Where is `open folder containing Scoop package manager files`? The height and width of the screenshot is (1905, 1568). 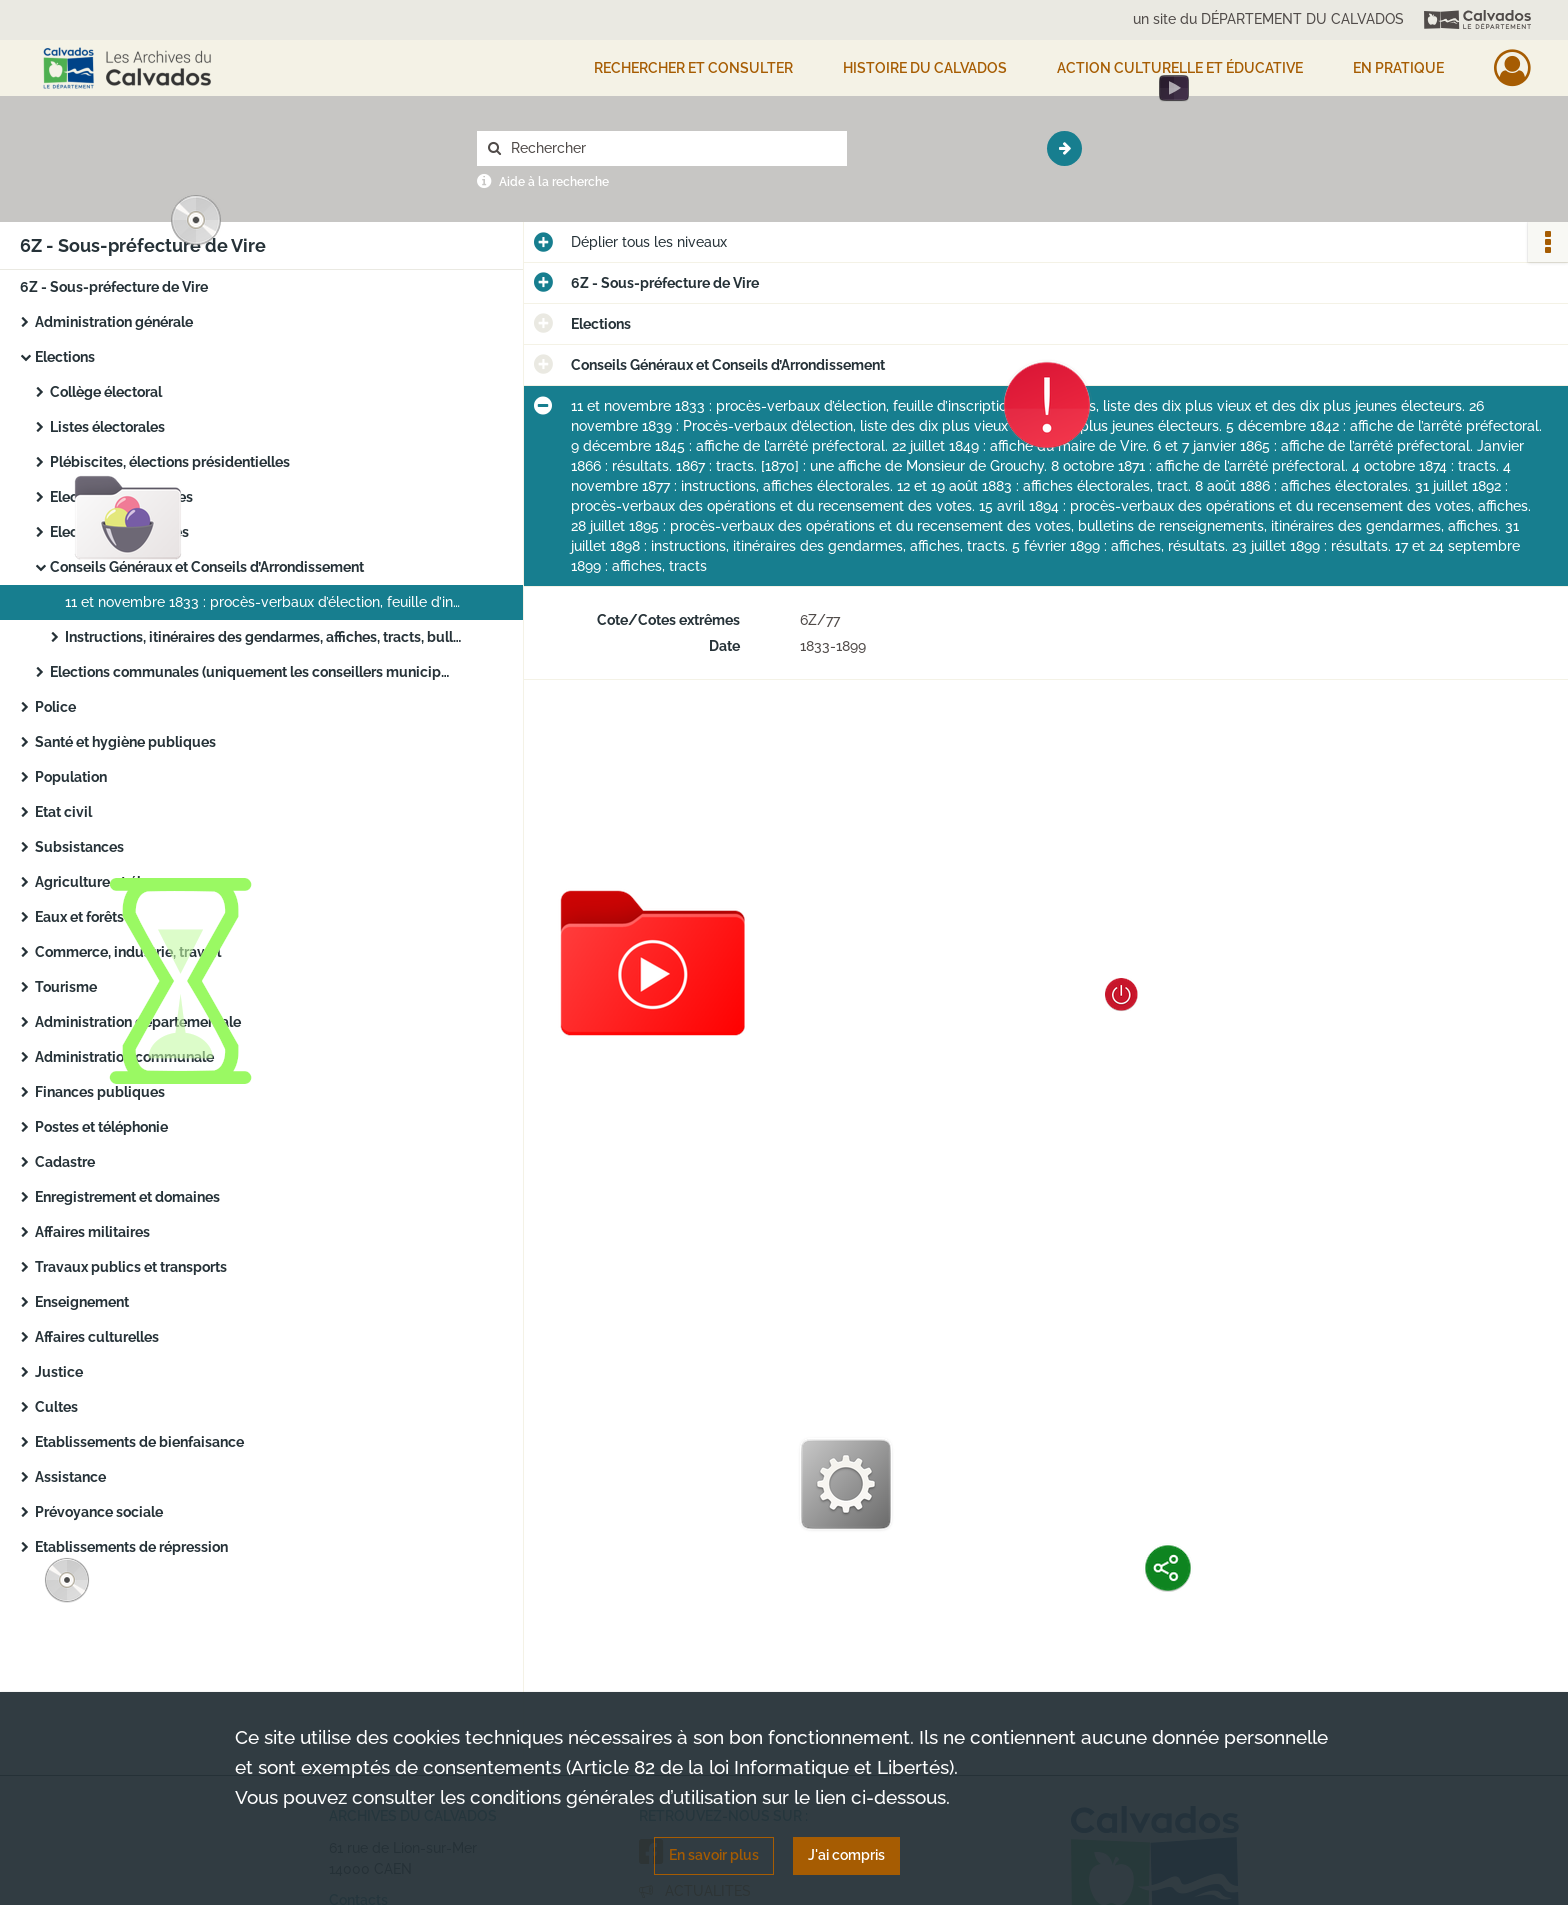
open folder containing Scoop package manager files is located at coordinates (127, 520).